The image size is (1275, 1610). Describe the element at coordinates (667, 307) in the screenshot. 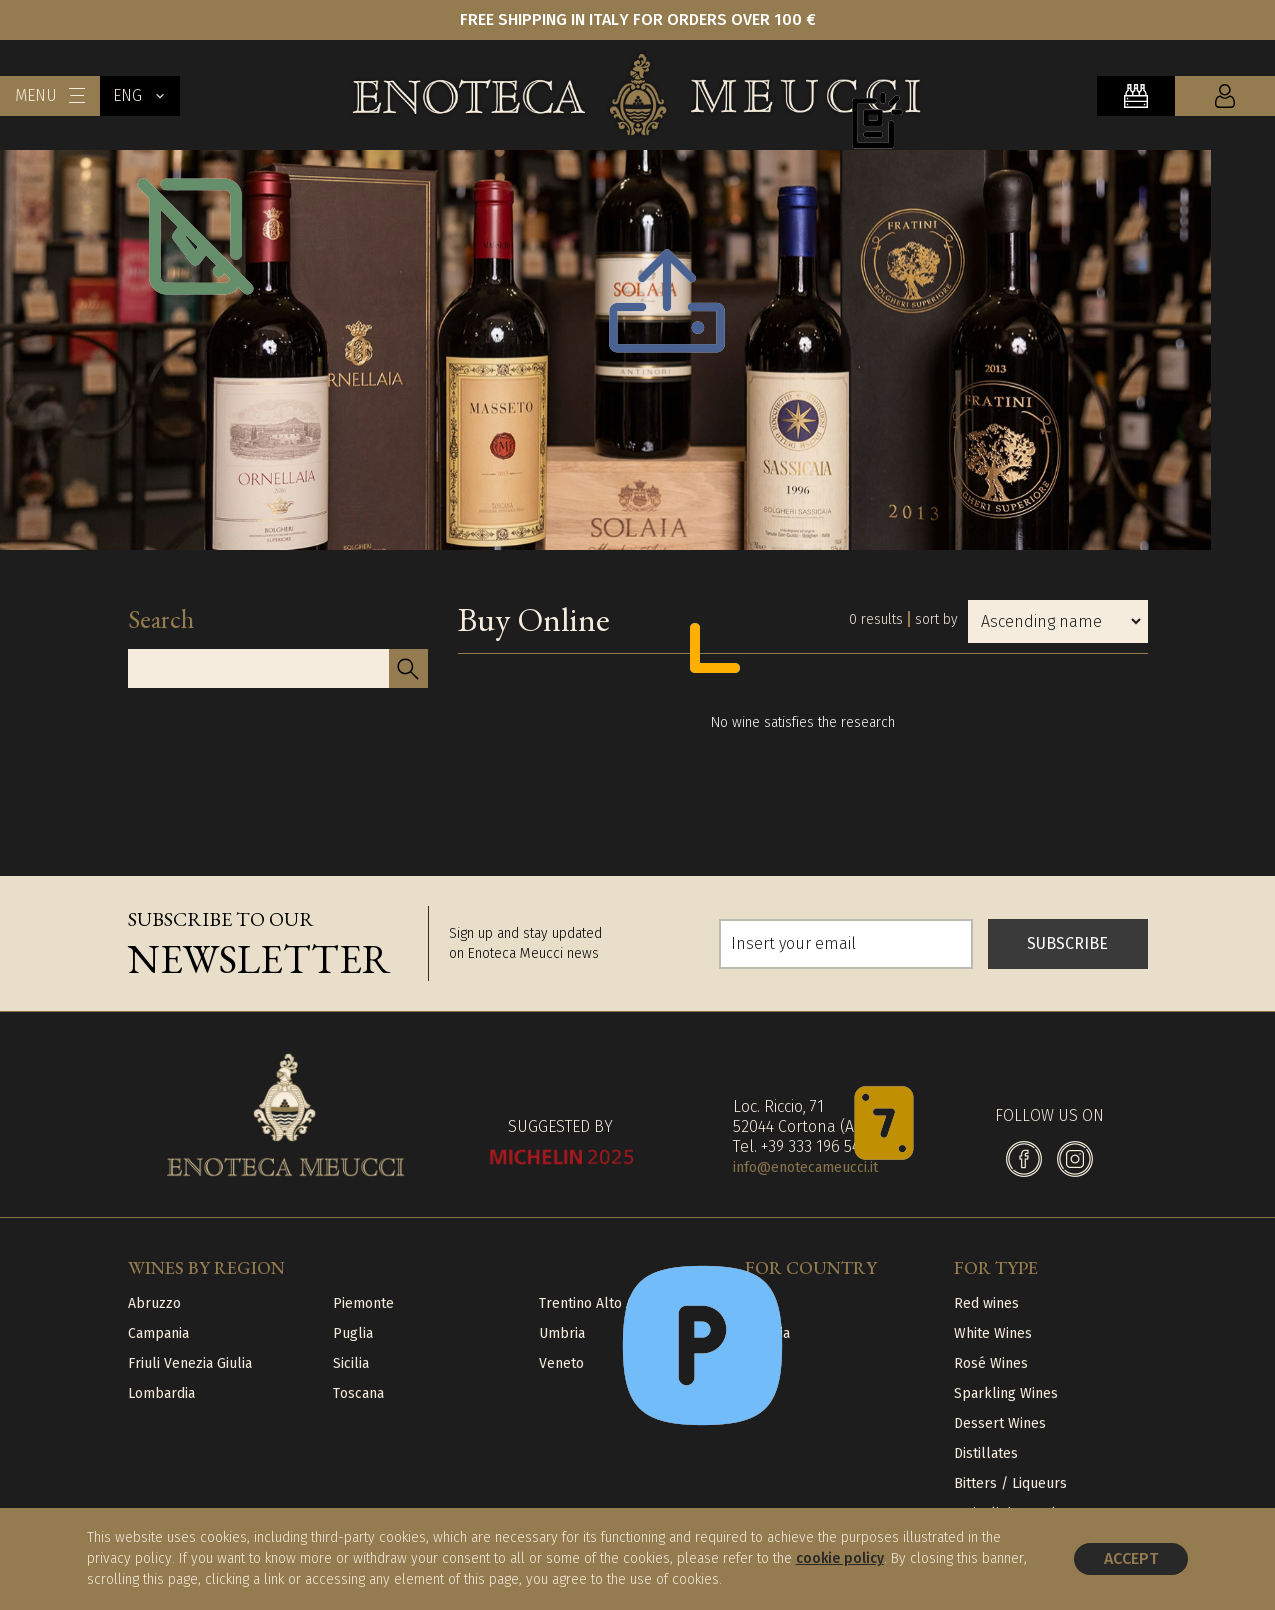

I see `upload a file or document` at that location.